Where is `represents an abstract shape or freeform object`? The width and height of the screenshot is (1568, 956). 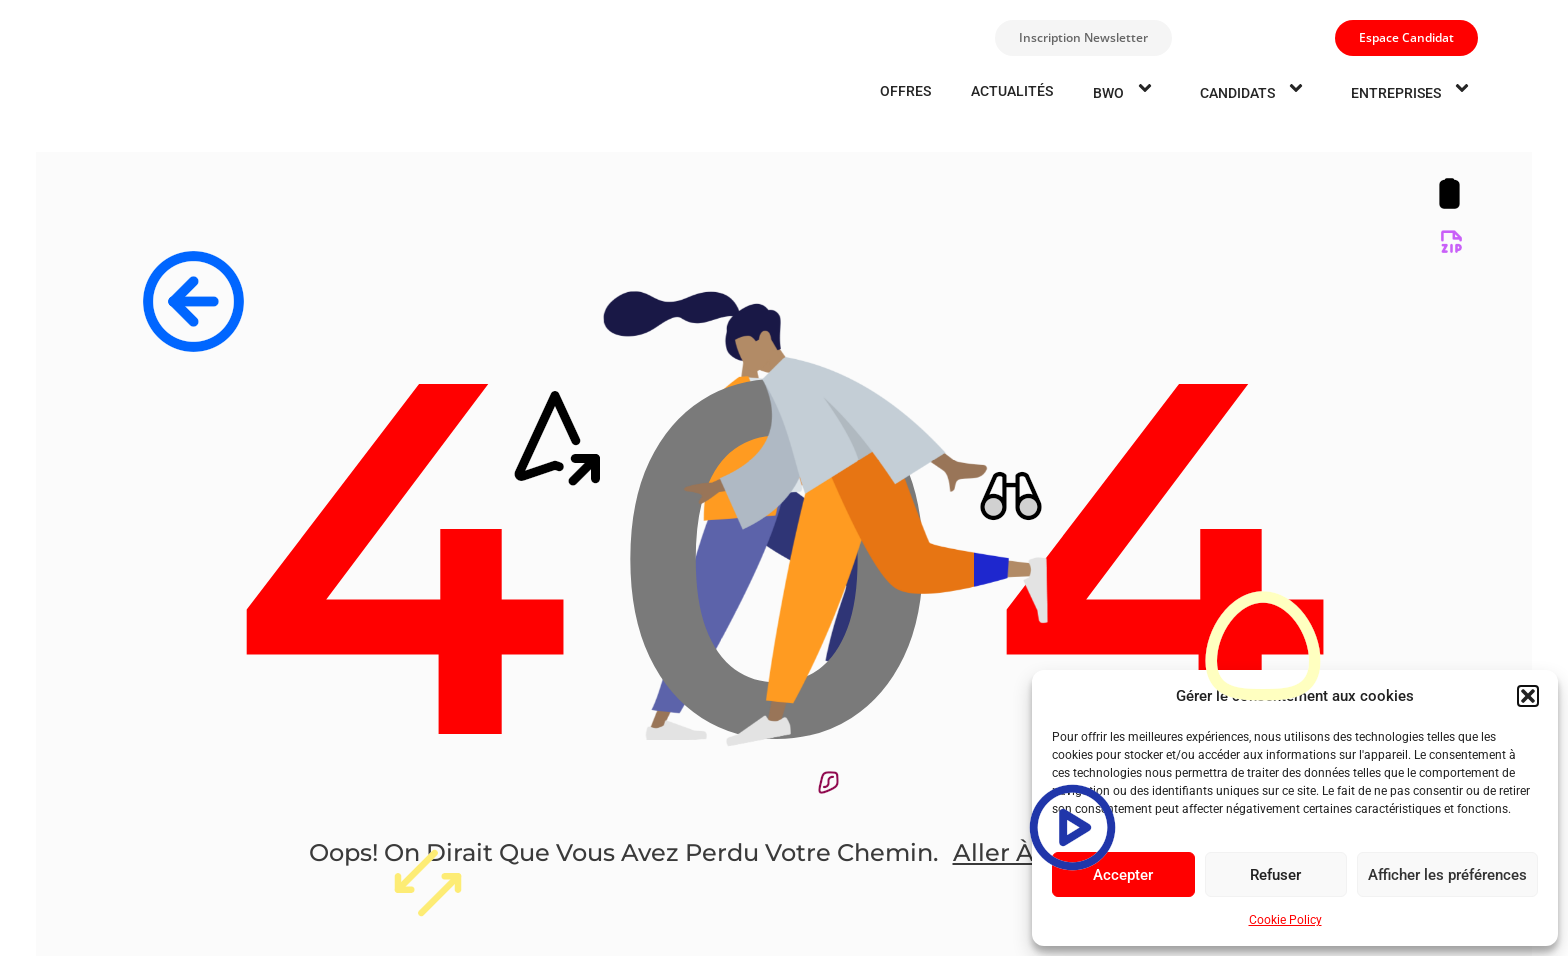 represents an abstract shape or freeform object is located at coordinates (1263, 643).